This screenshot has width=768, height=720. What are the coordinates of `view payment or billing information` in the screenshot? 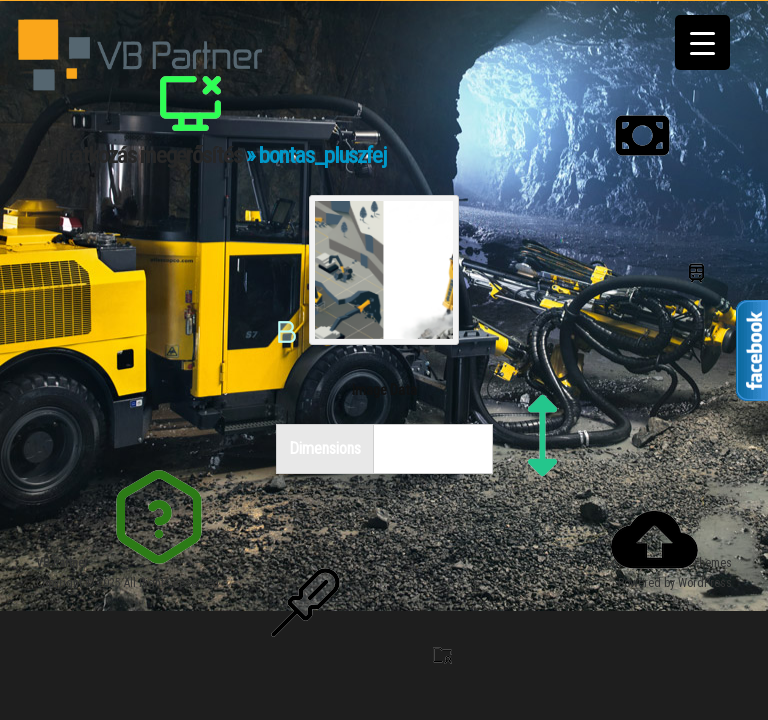 It's located at (642, 135).